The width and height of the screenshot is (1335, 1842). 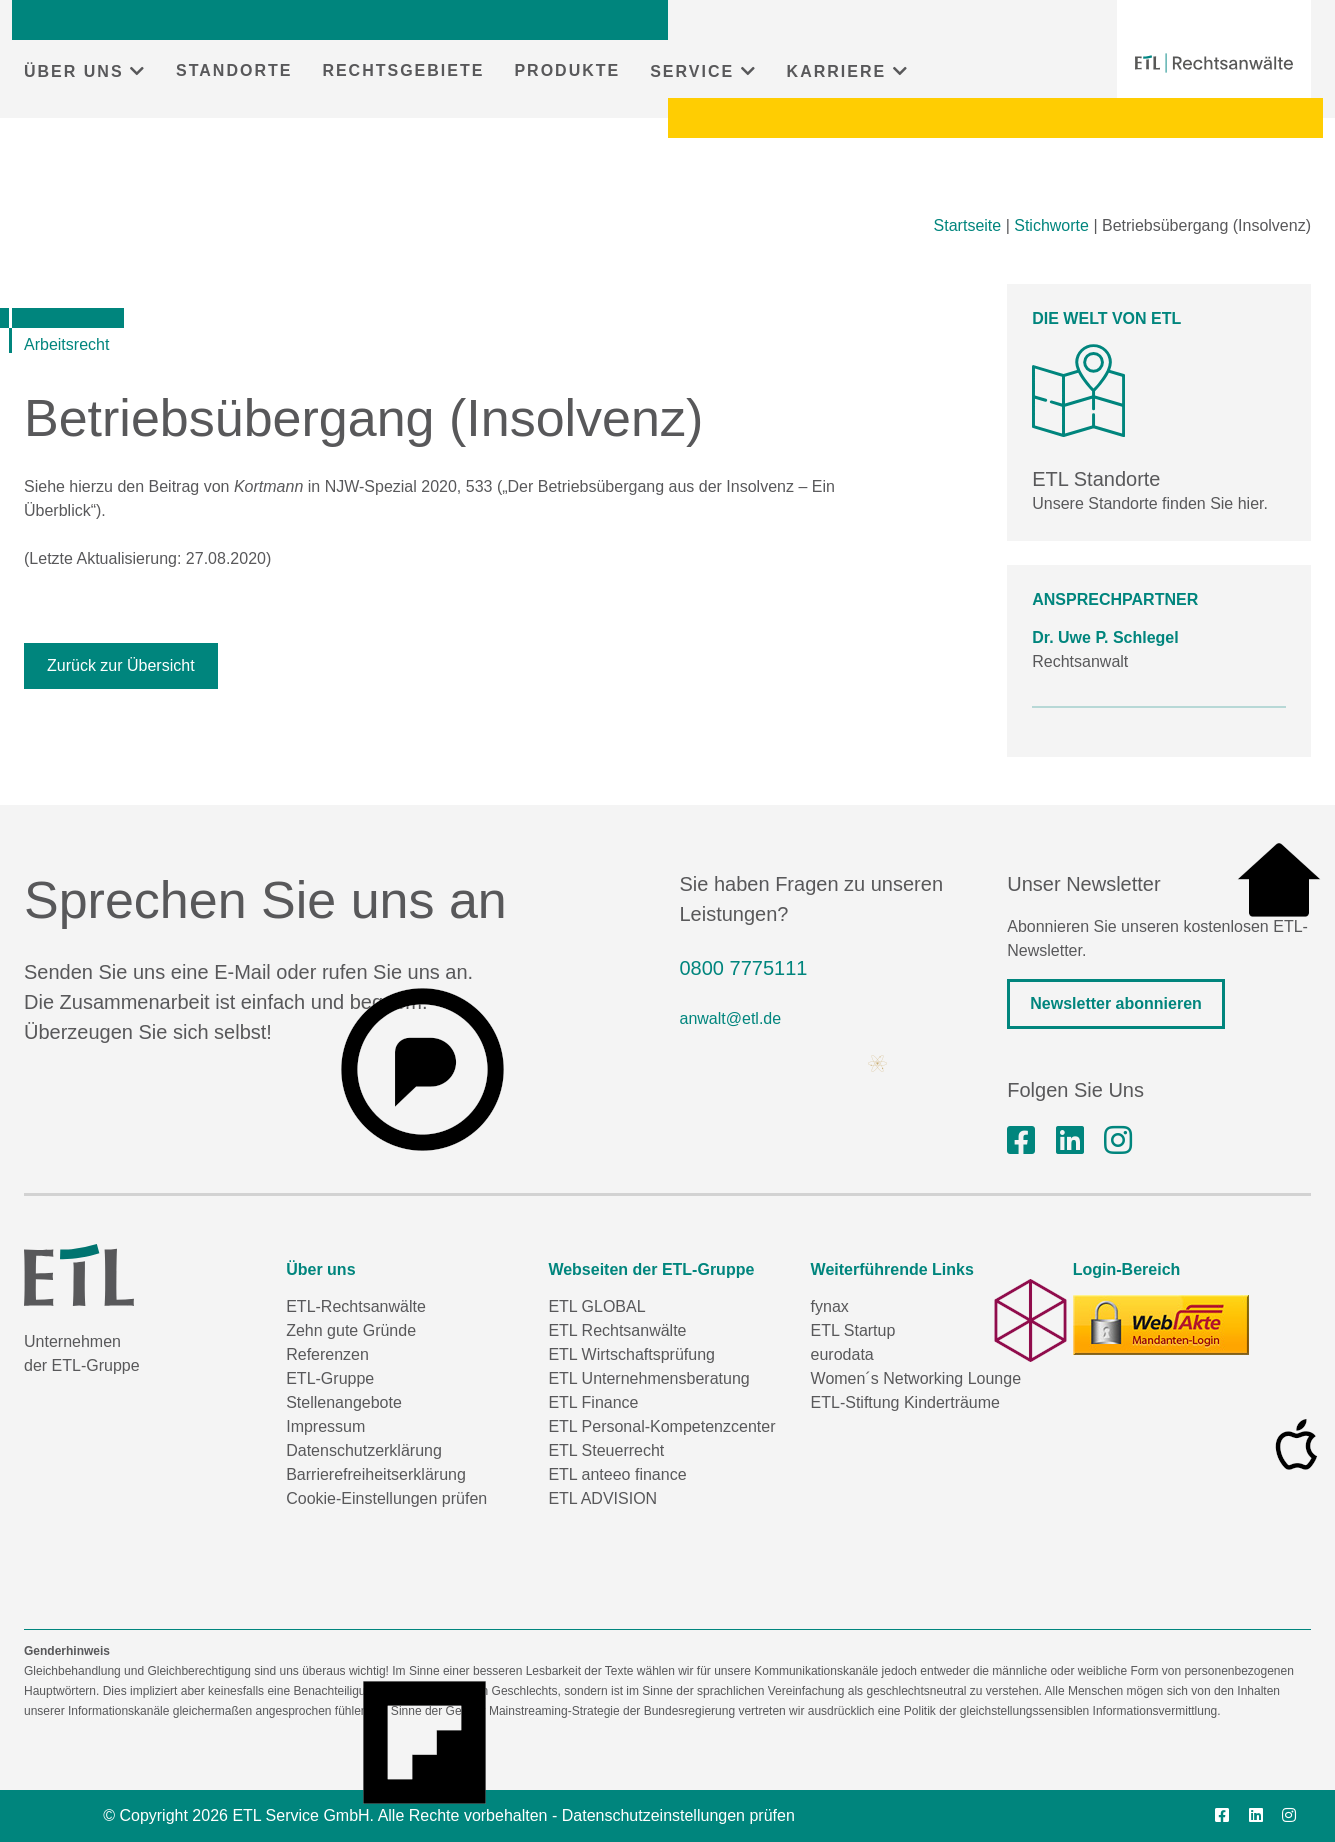 What do you see at coordinates (422, 1069) in the screenshot?
I see `open the pixelfed app` at bounding box center [422, 1069].